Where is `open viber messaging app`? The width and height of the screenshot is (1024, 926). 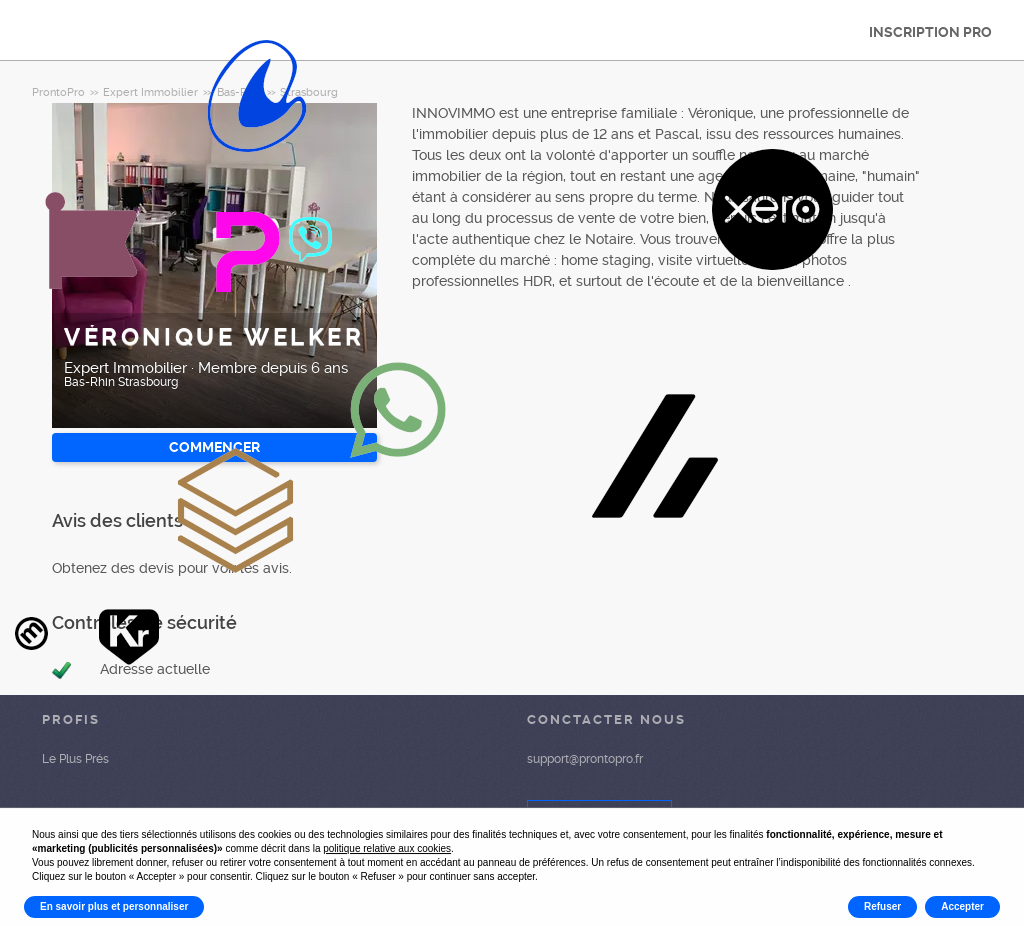 open viber messaging app is located at coordinates (310, 239).